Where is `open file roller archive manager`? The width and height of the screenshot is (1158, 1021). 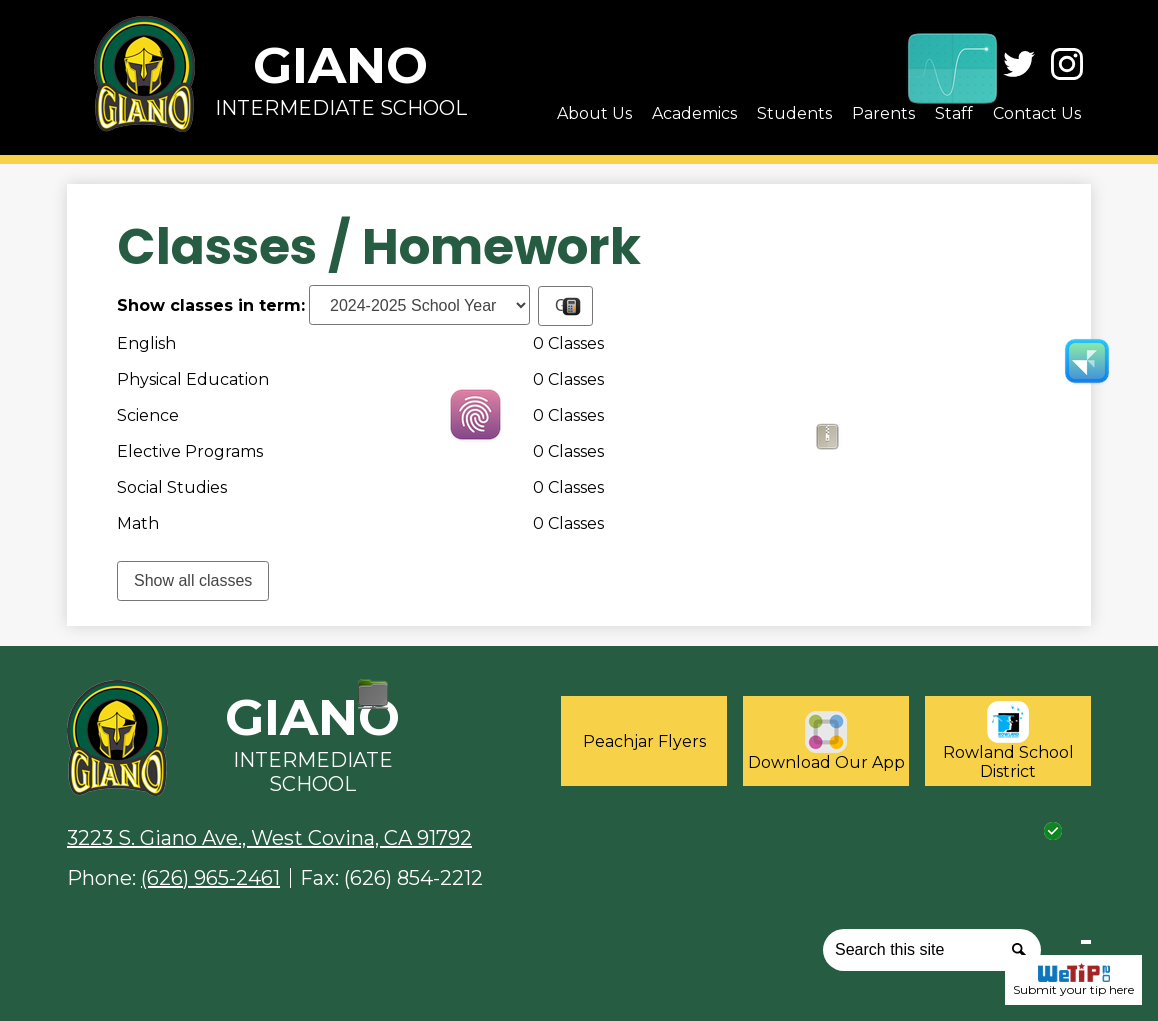
open file roller archive manager is located at coordinates (827, 436).